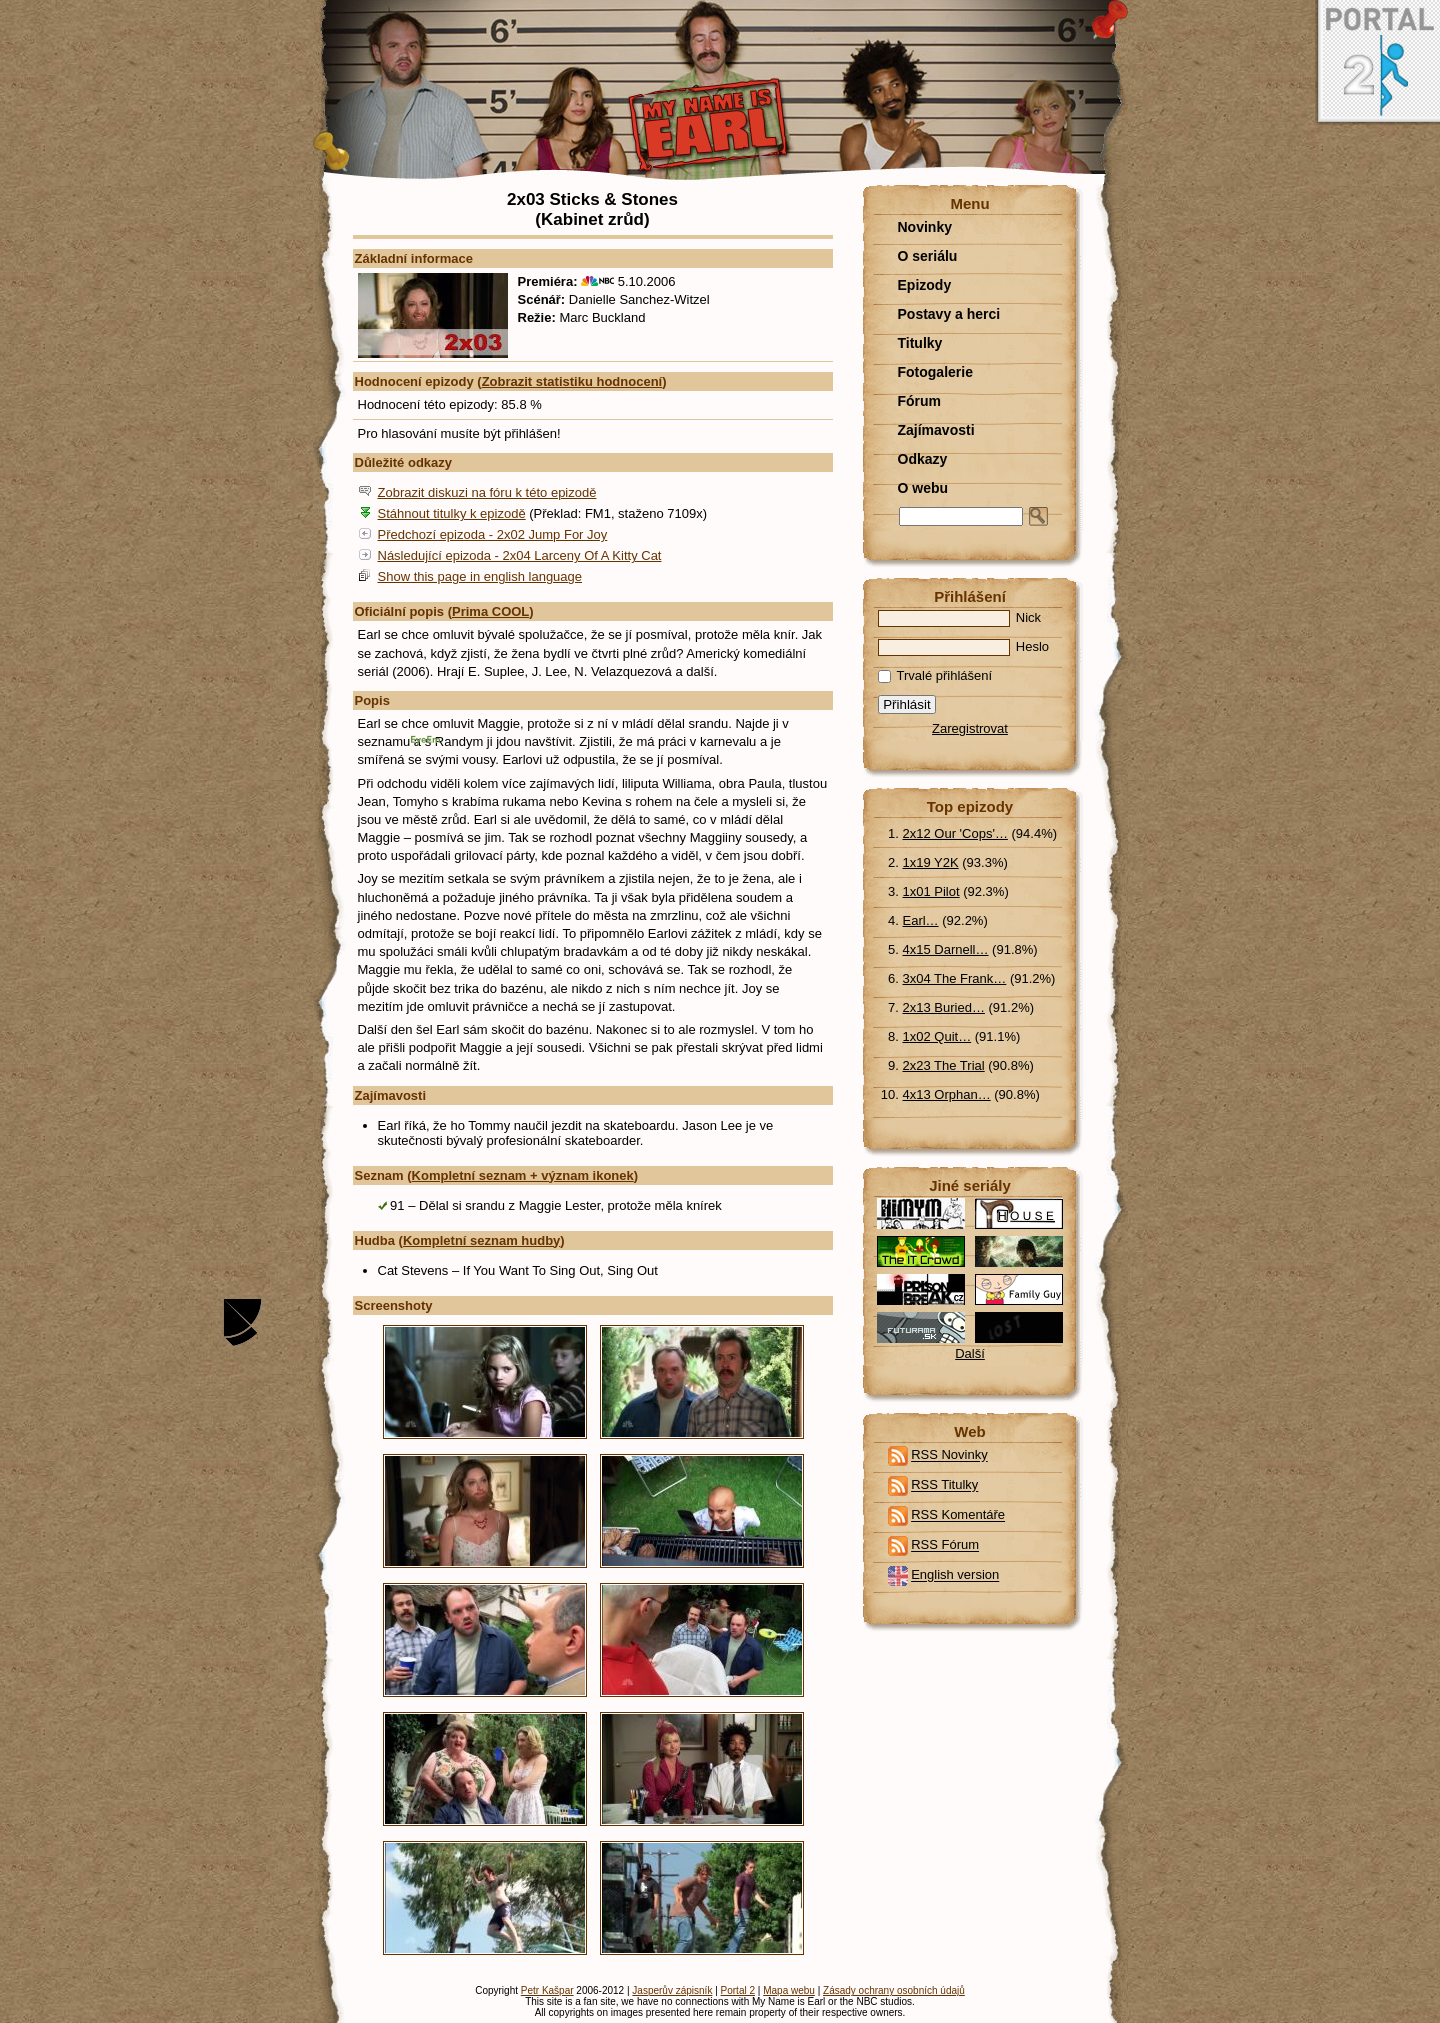 The height and width of the screenshot is (2023, 1440). What do you see at coordinates (425, 740) in the screenshot?
I see `open the EyeEm photography app` at bounding box center [425, 740].